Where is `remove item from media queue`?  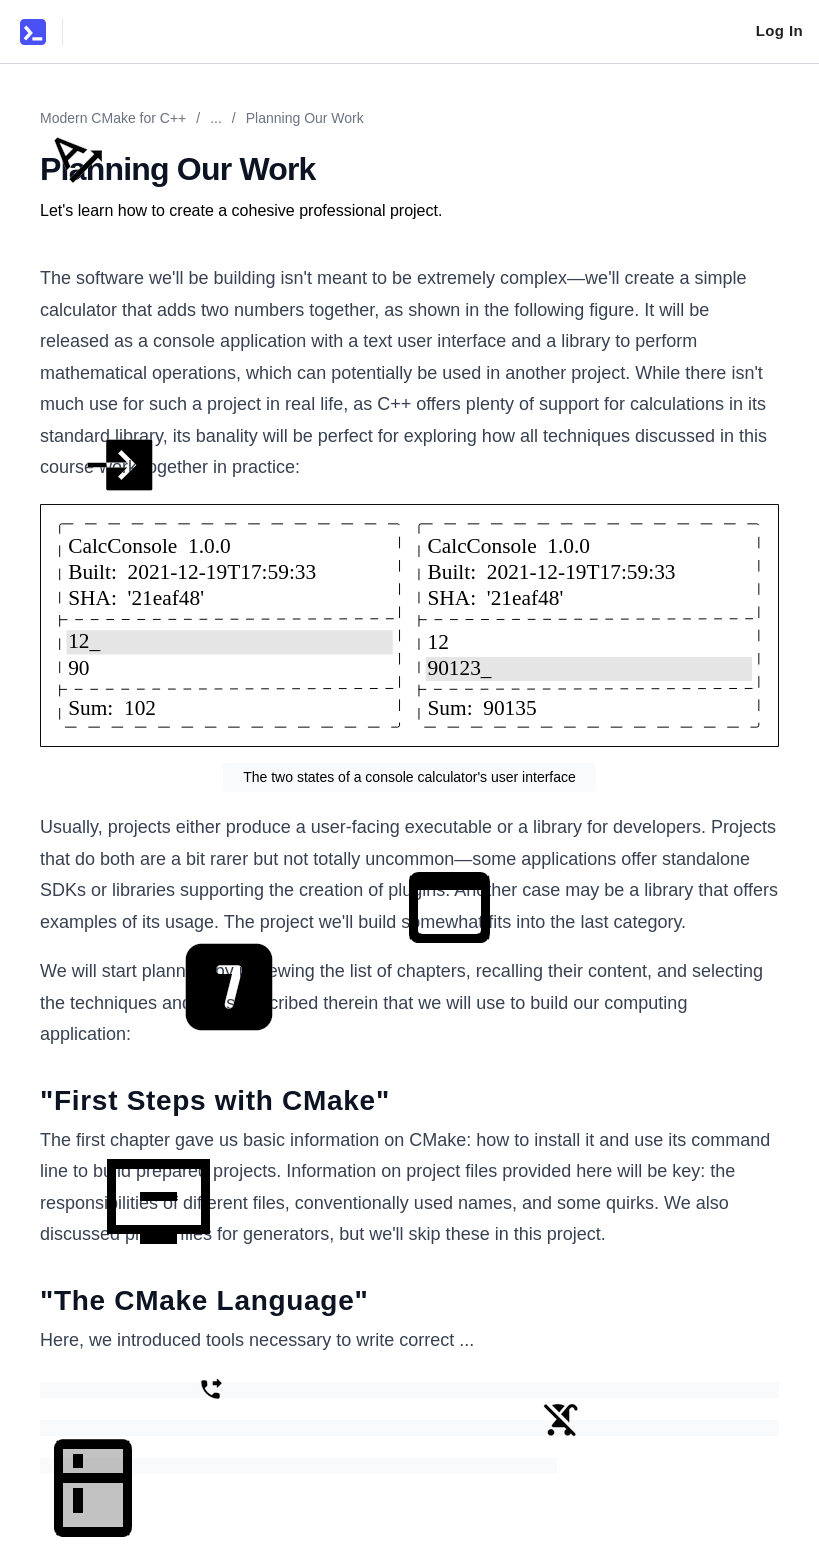
remove item from media queue is located at coordinates (158, 1201).